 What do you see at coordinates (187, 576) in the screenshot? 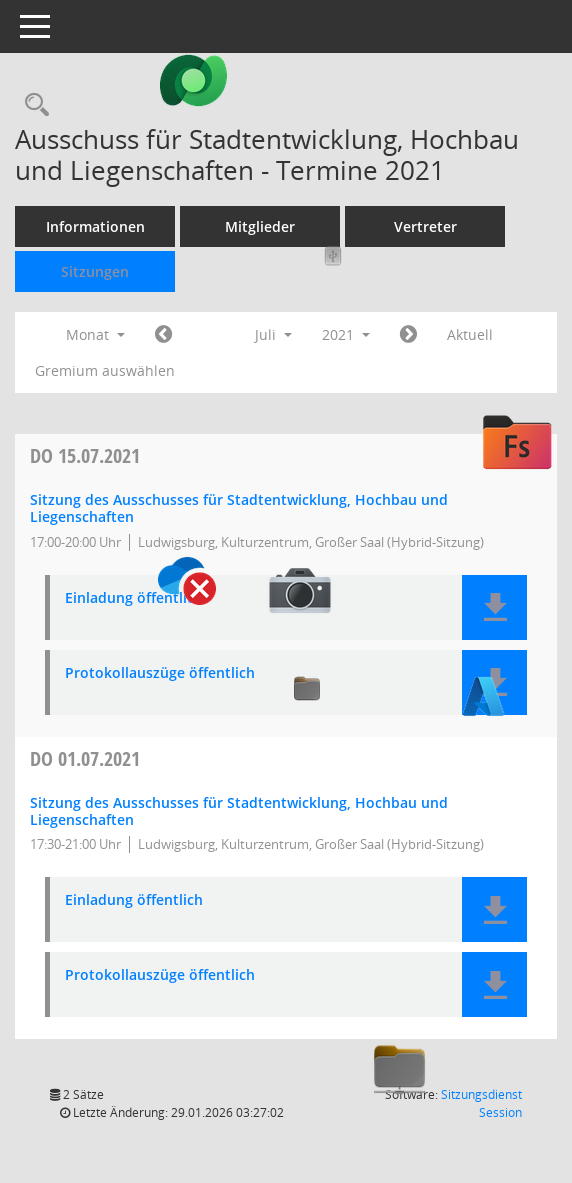
I see `OneDrive sync error or connection failure` at bounding box center [187, 576].